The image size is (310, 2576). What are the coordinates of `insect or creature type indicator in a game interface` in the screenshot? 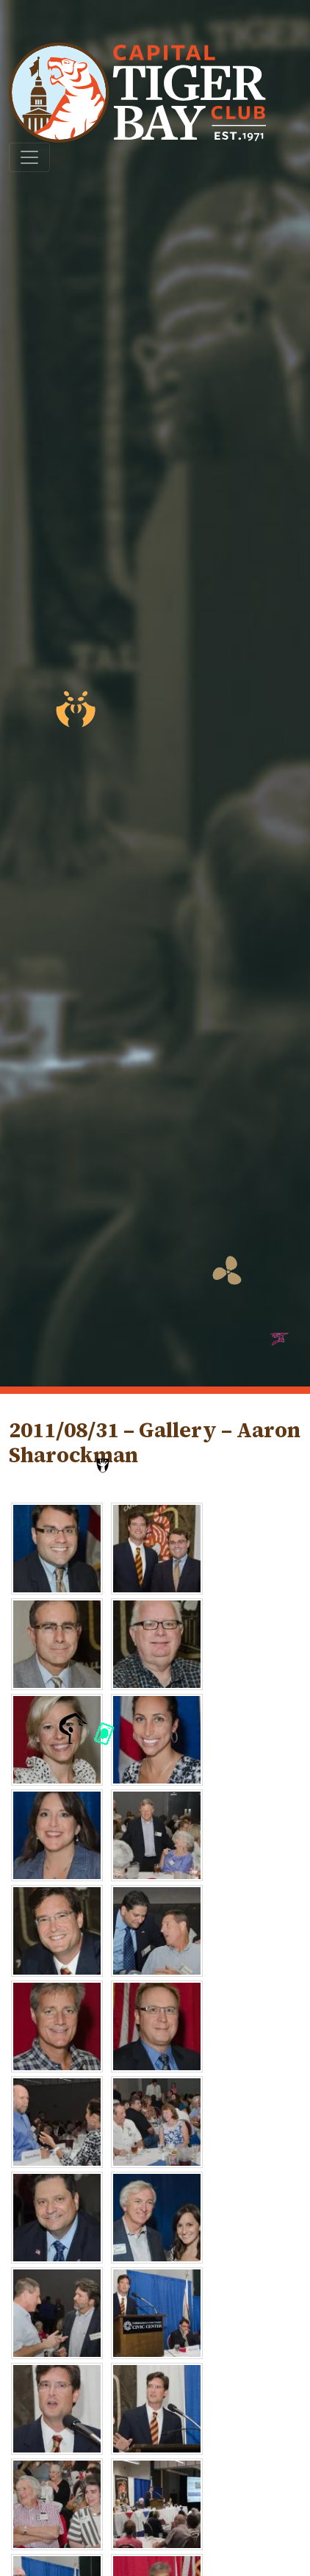 It's located at (76, 709).